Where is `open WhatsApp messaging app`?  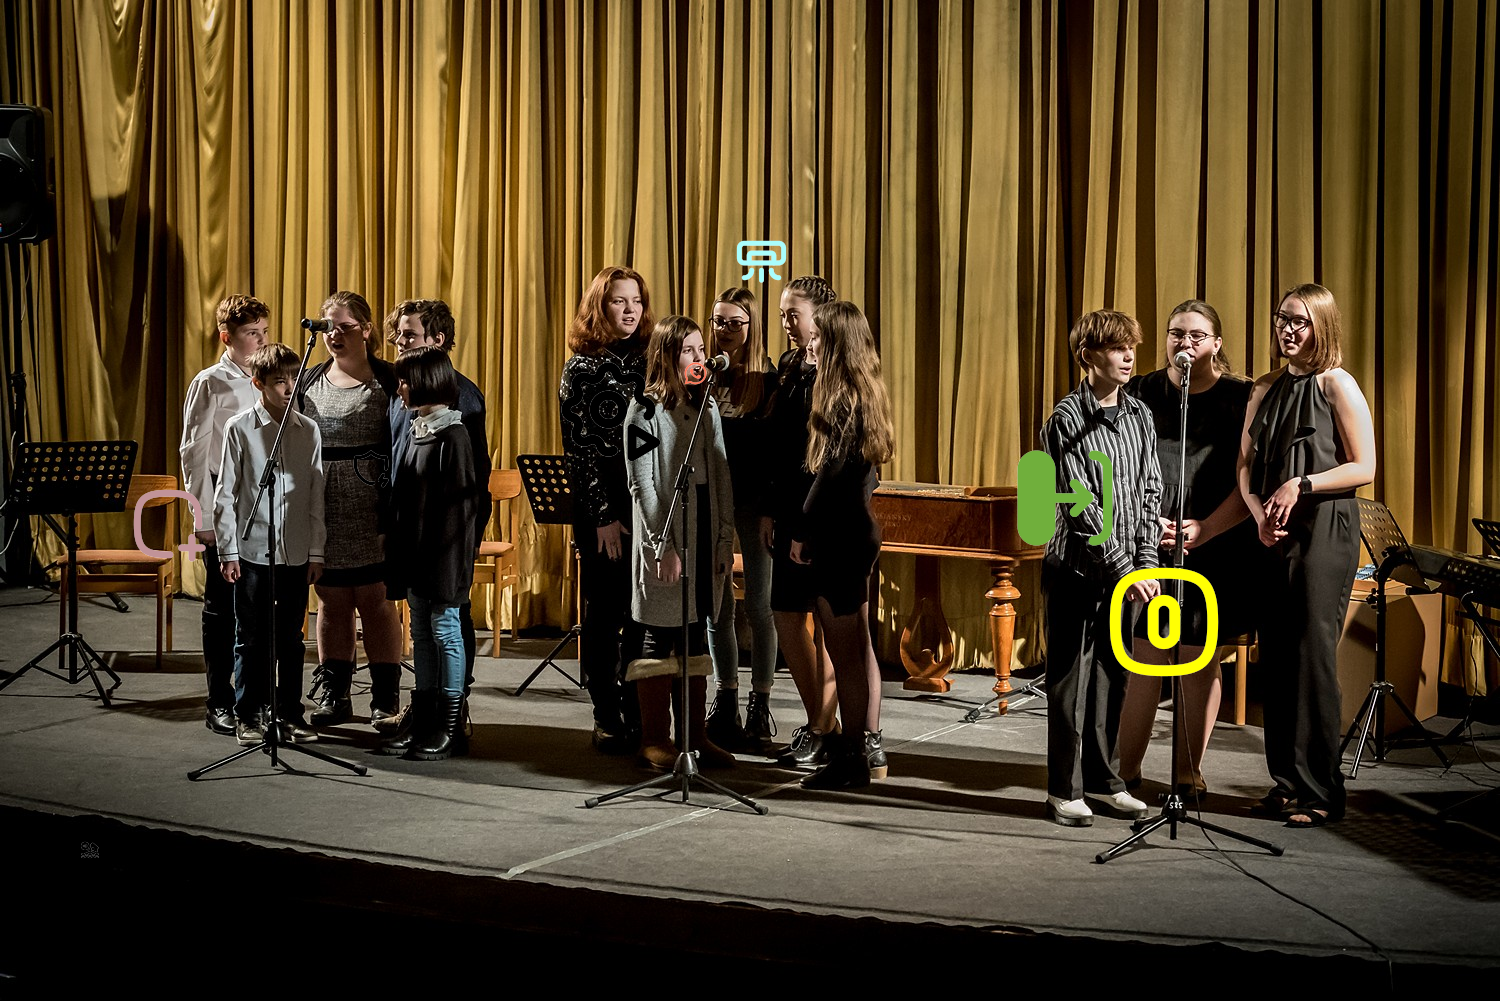
open WhatsApp messaging app is located at coordinates (695, 373).